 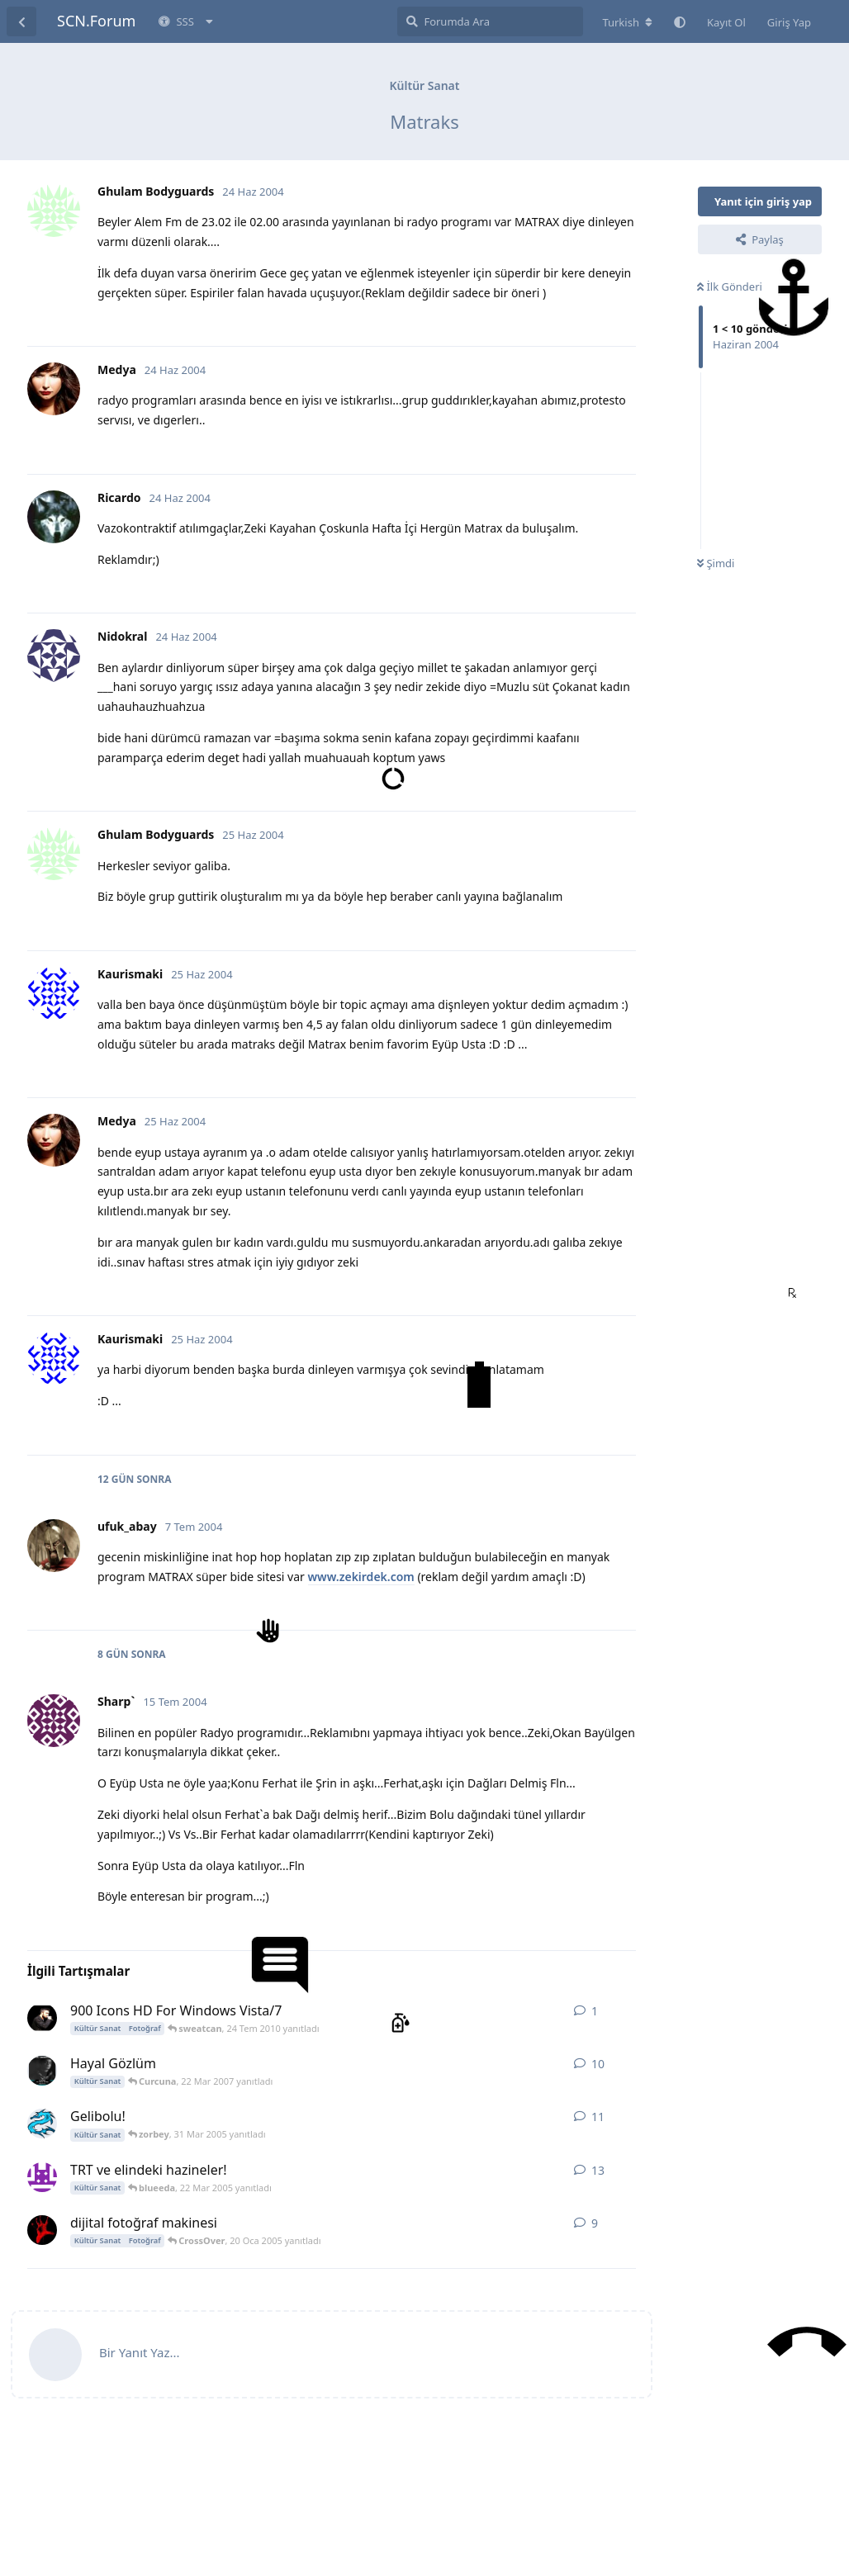 I want to click on open comments section, so click(x=280, y=1965).